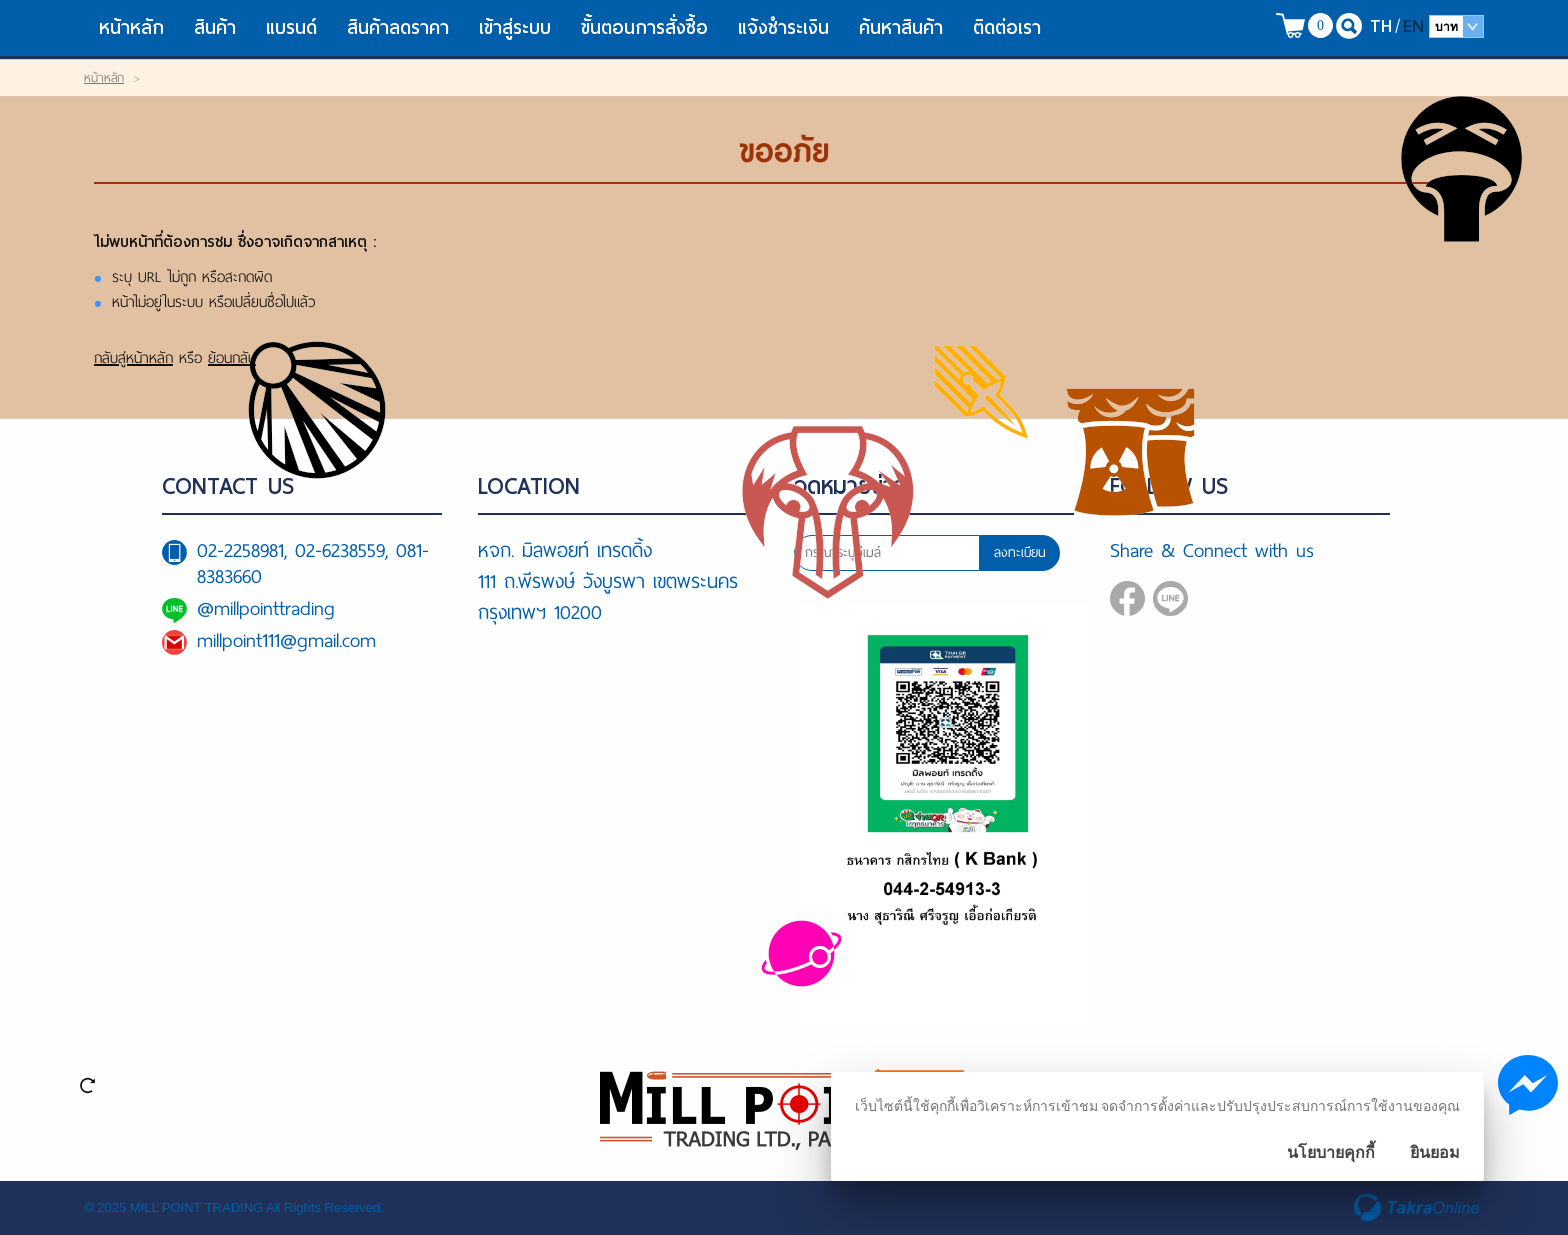 The width and height of the screenshot is (1568, 1235). What do you see at coordinates (317, 410) in the screenshot?
I see `extract resources or energy in a game` at bounding box center [317, 410].